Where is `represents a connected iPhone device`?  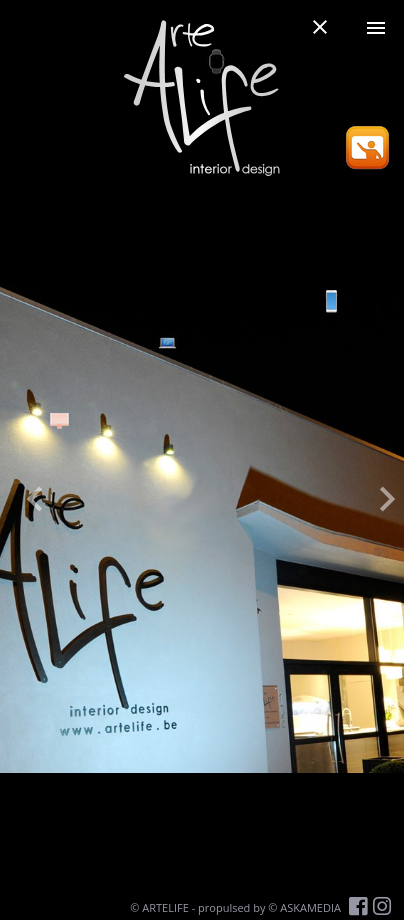 represents a connected iPhone device is located at coordinates (331, 301).